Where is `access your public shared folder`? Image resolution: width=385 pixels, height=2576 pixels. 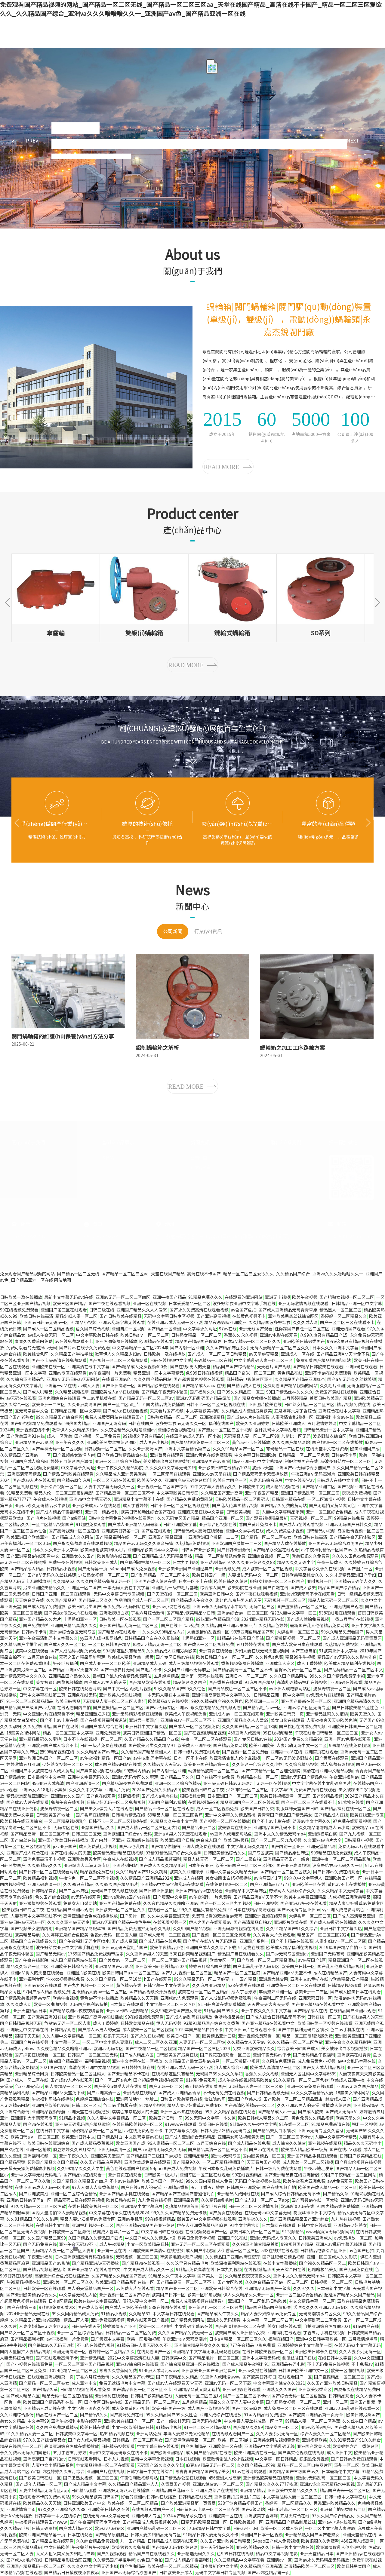
access your public shared folder is located at coordinates (75, 2249).